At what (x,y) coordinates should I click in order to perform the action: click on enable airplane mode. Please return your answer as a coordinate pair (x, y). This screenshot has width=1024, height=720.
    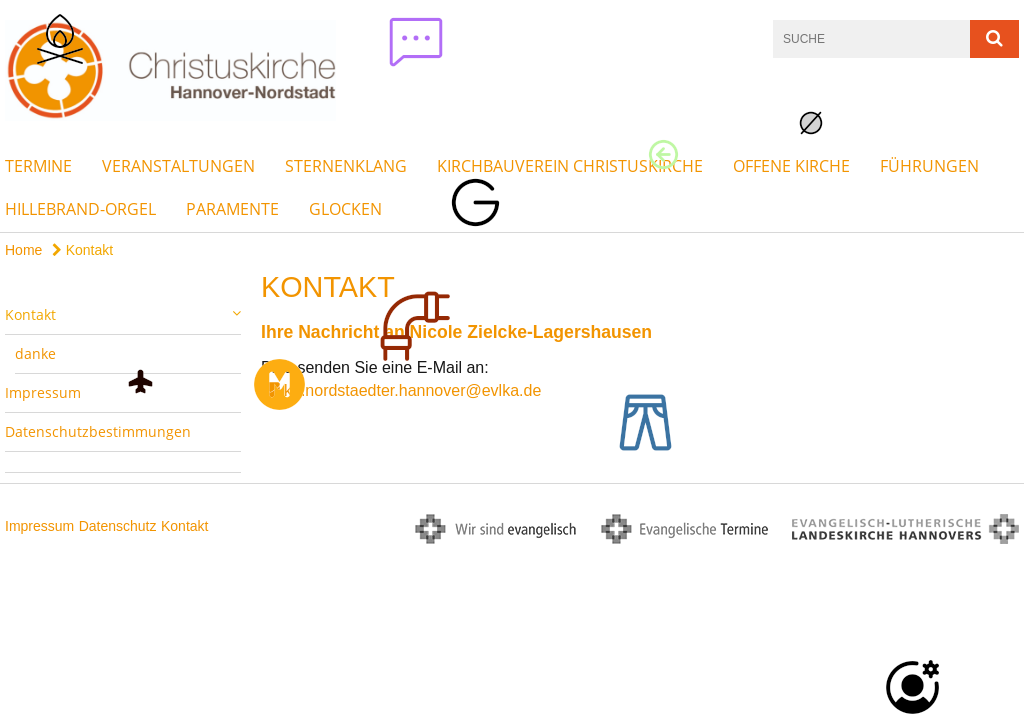
    Looking at the image, I should click on (140, 381).